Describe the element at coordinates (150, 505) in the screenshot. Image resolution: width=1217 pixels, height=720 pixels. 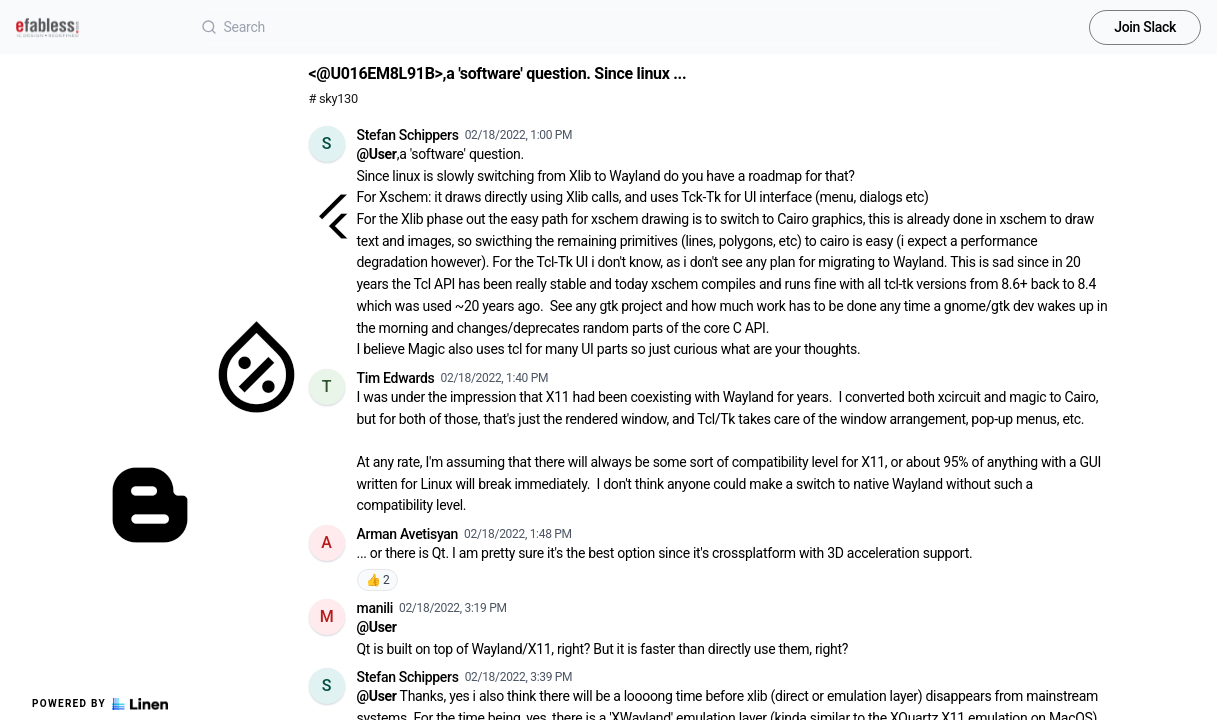
I see `open the Blogger app` at that location.